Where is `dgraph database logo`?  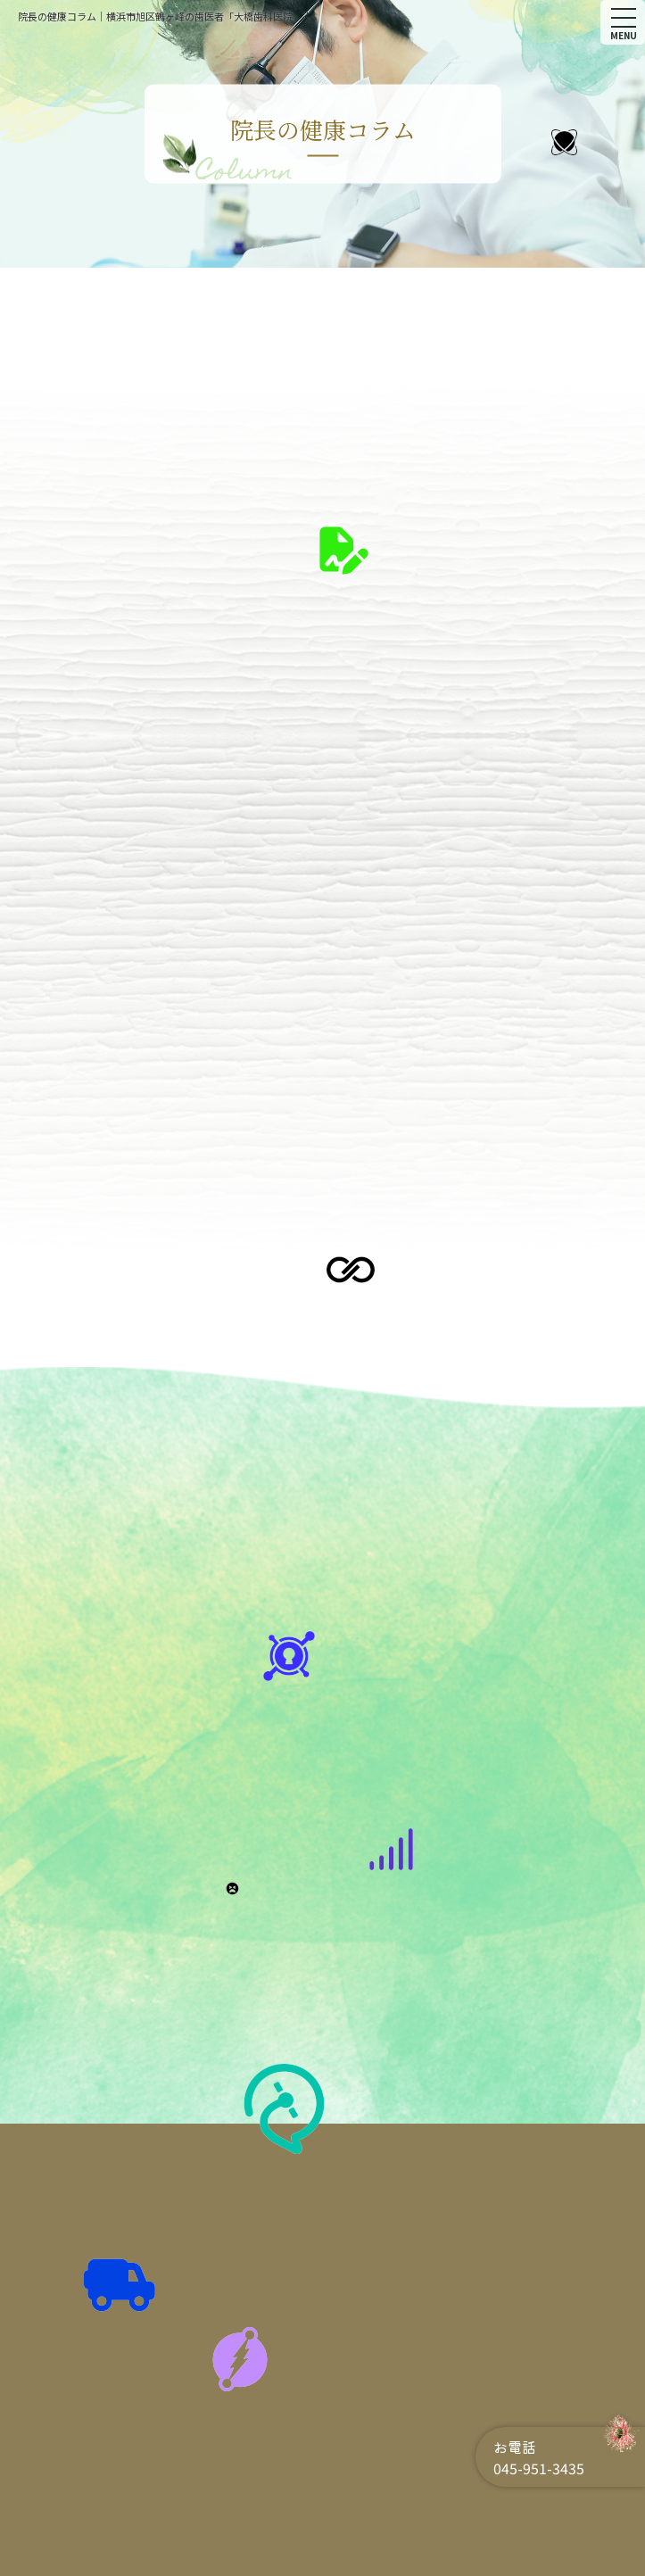
dgraph database logo is located at coordinates (240, 2359).